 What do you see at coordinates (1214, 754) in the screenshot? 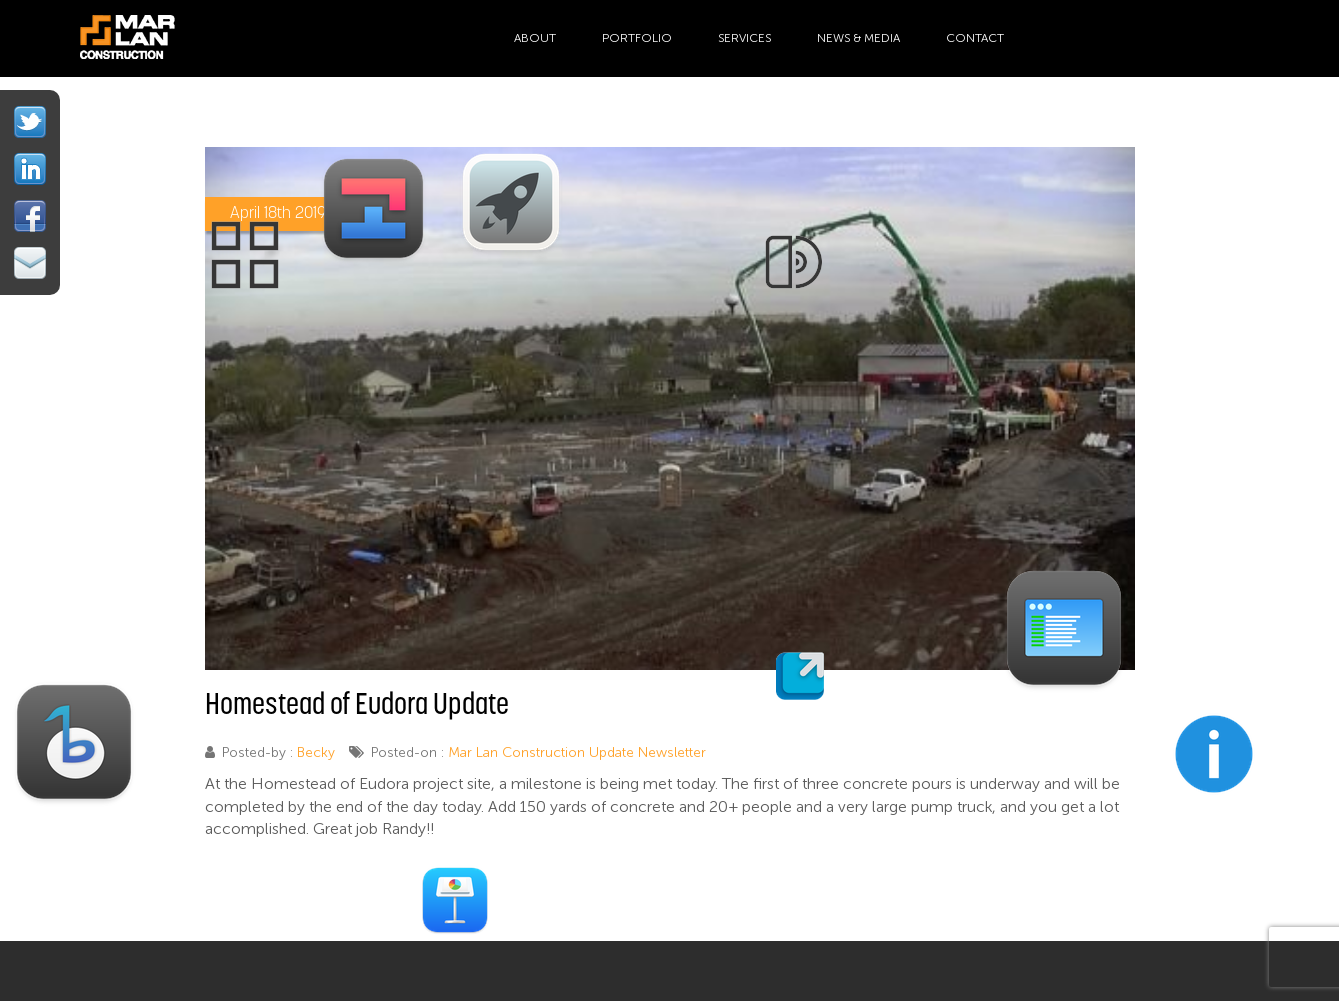
I see `view more information about this item` at bounding box center [1214, 754].